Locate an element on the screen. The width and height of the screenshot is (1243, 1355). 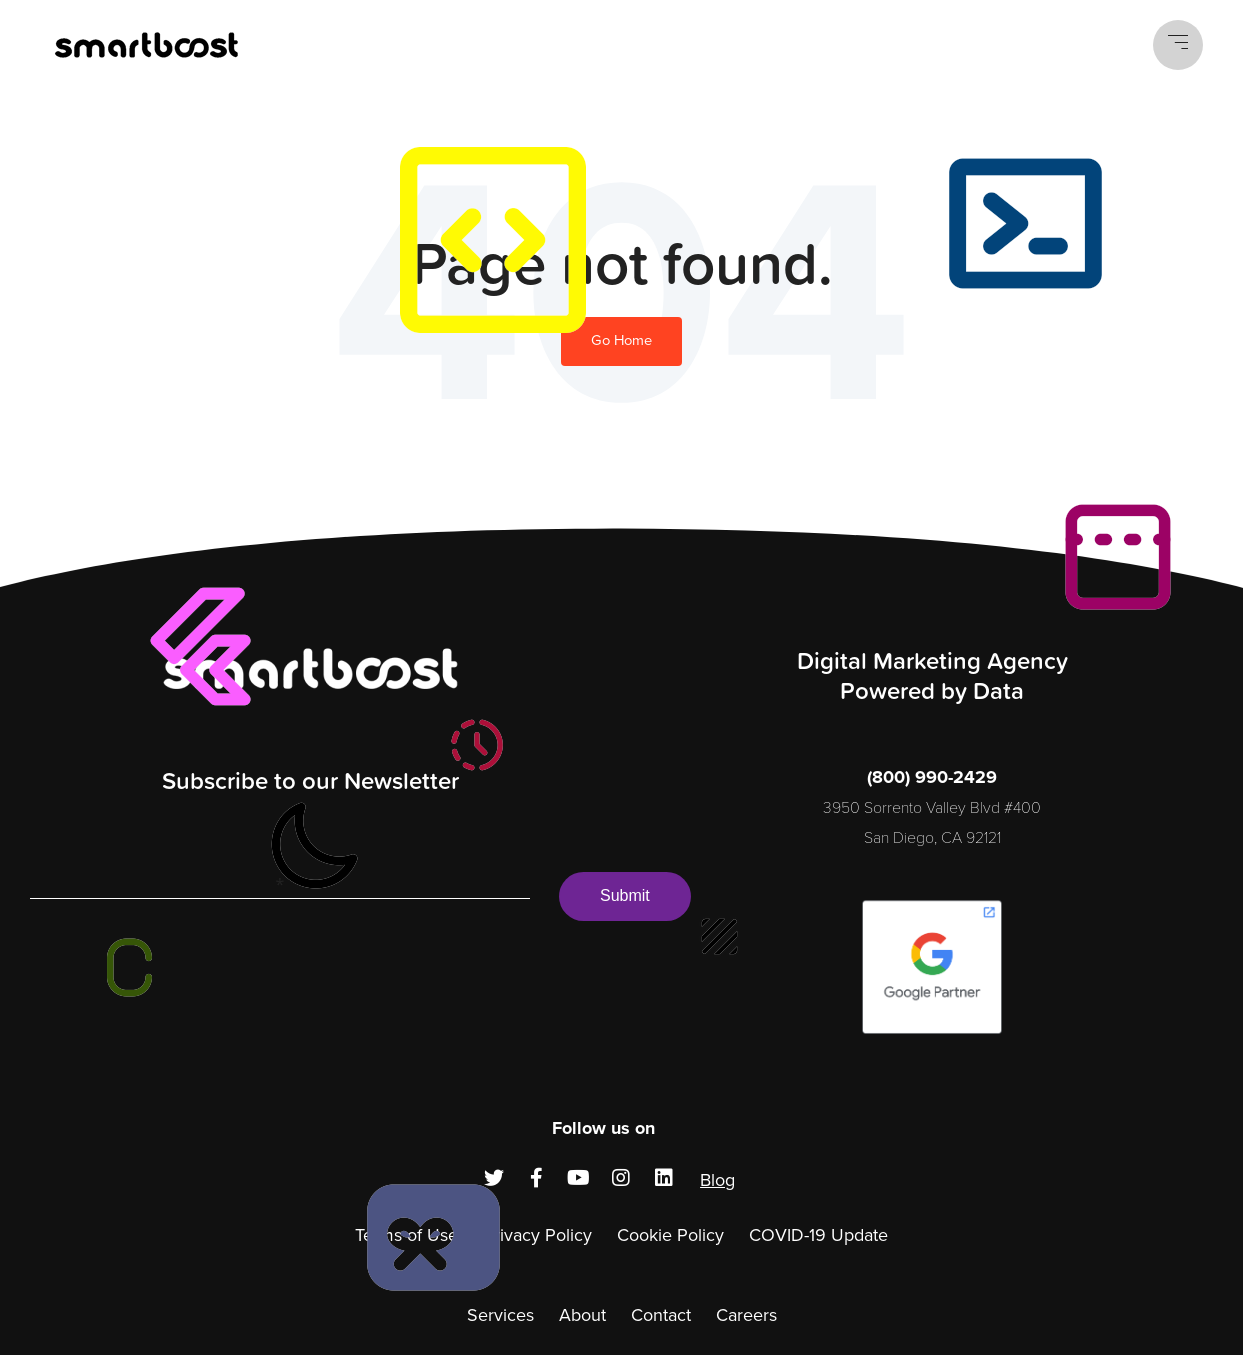
access your gift card balance is located at coordinates (433, 1237).